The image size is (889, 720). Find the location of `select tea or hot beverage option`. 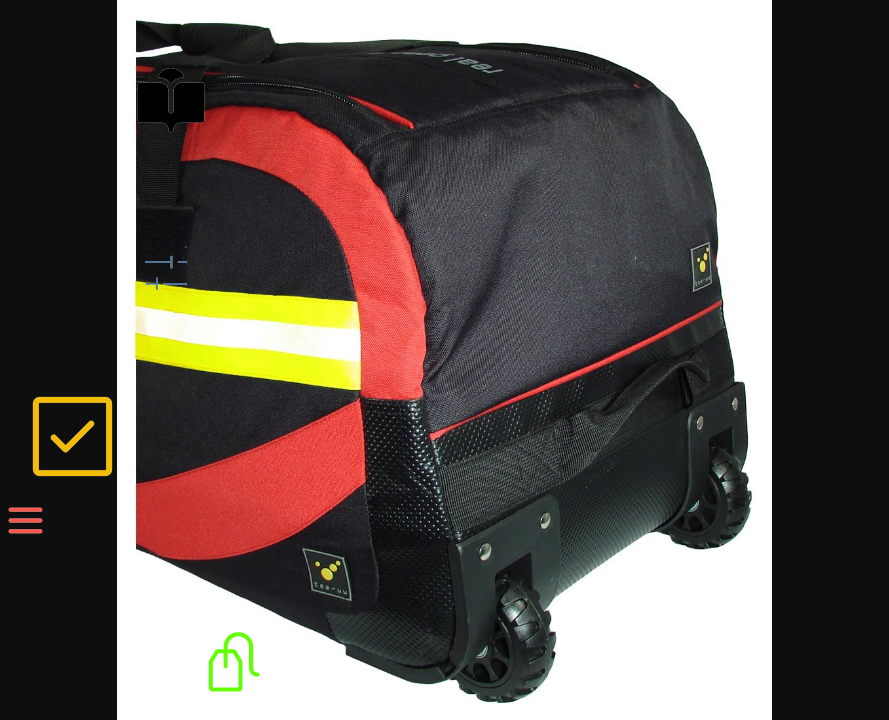

select tea or hot beverage option is located at coordinates (232, 664).